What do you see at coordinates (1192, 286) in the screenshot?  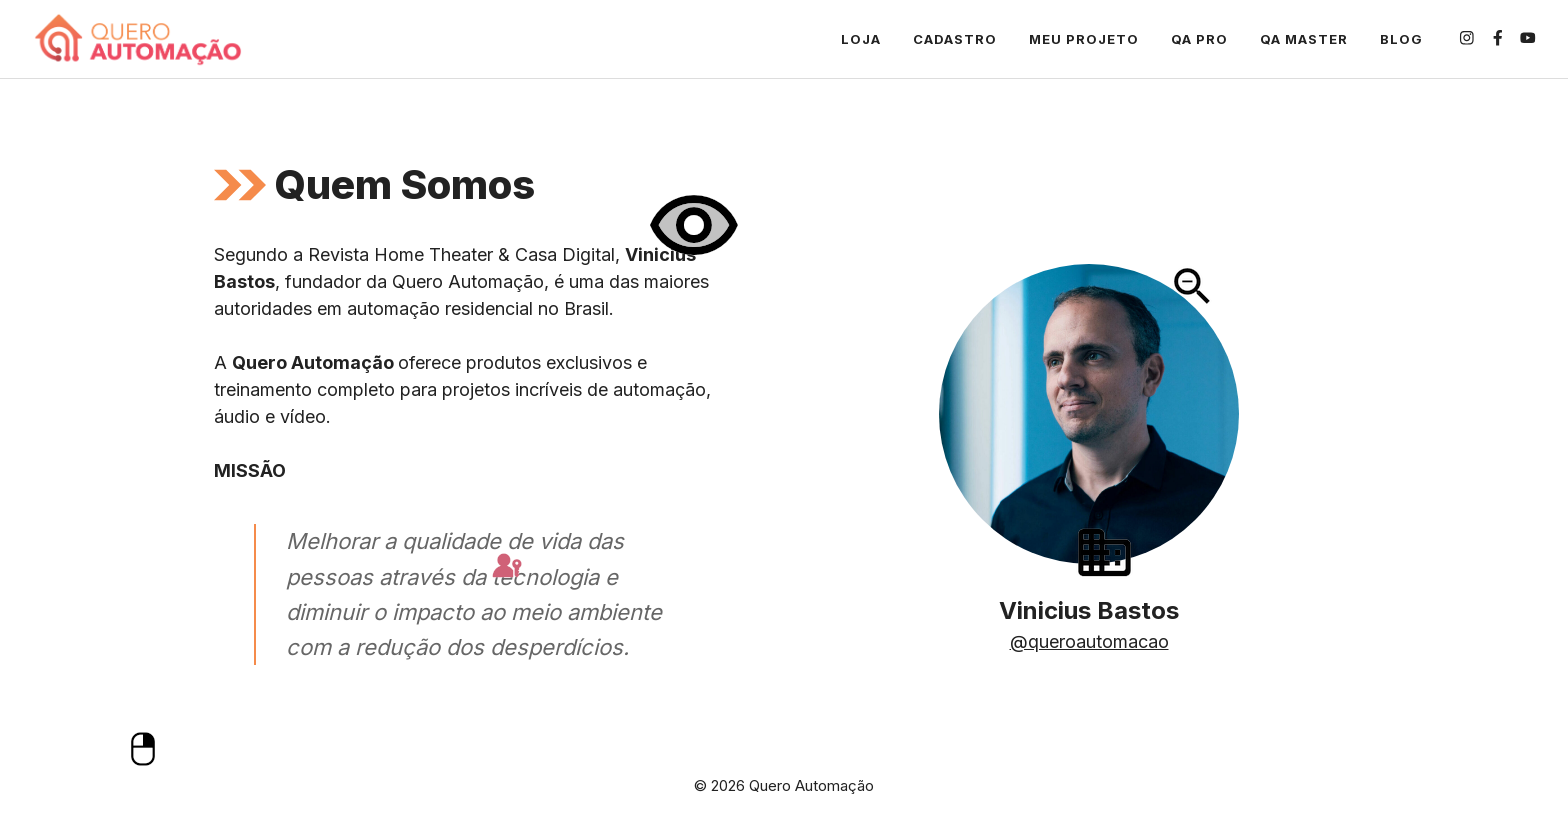 I see `zoom out to see more of the view` at bounding box center [1192, 286].